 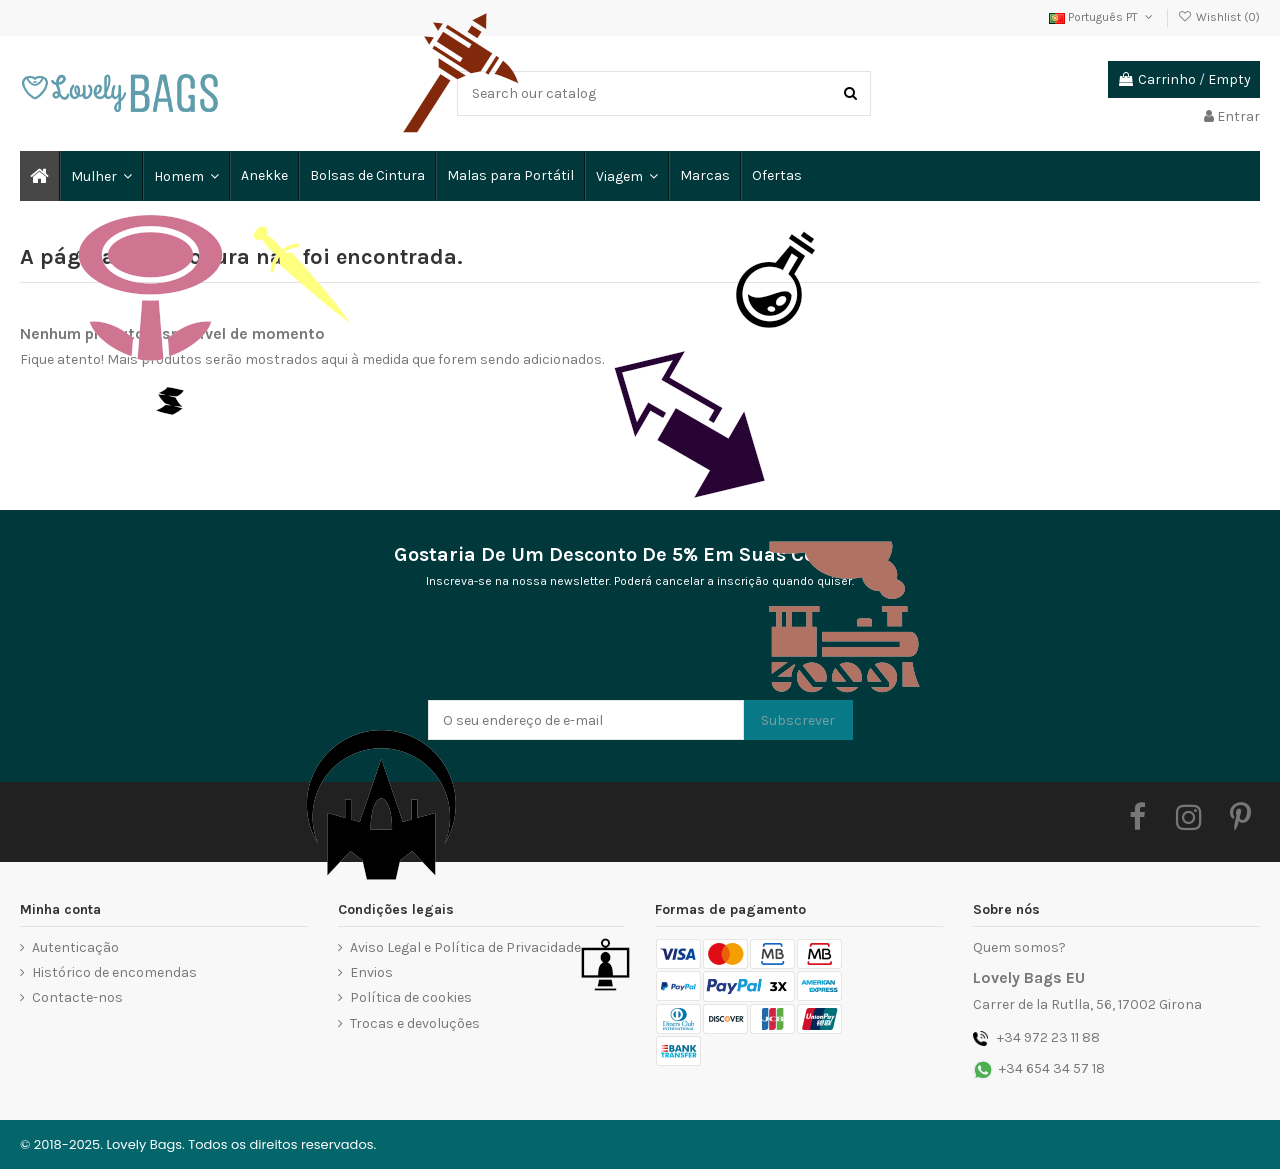 I want to click on access train or railway games, so click(x=844, y=616).